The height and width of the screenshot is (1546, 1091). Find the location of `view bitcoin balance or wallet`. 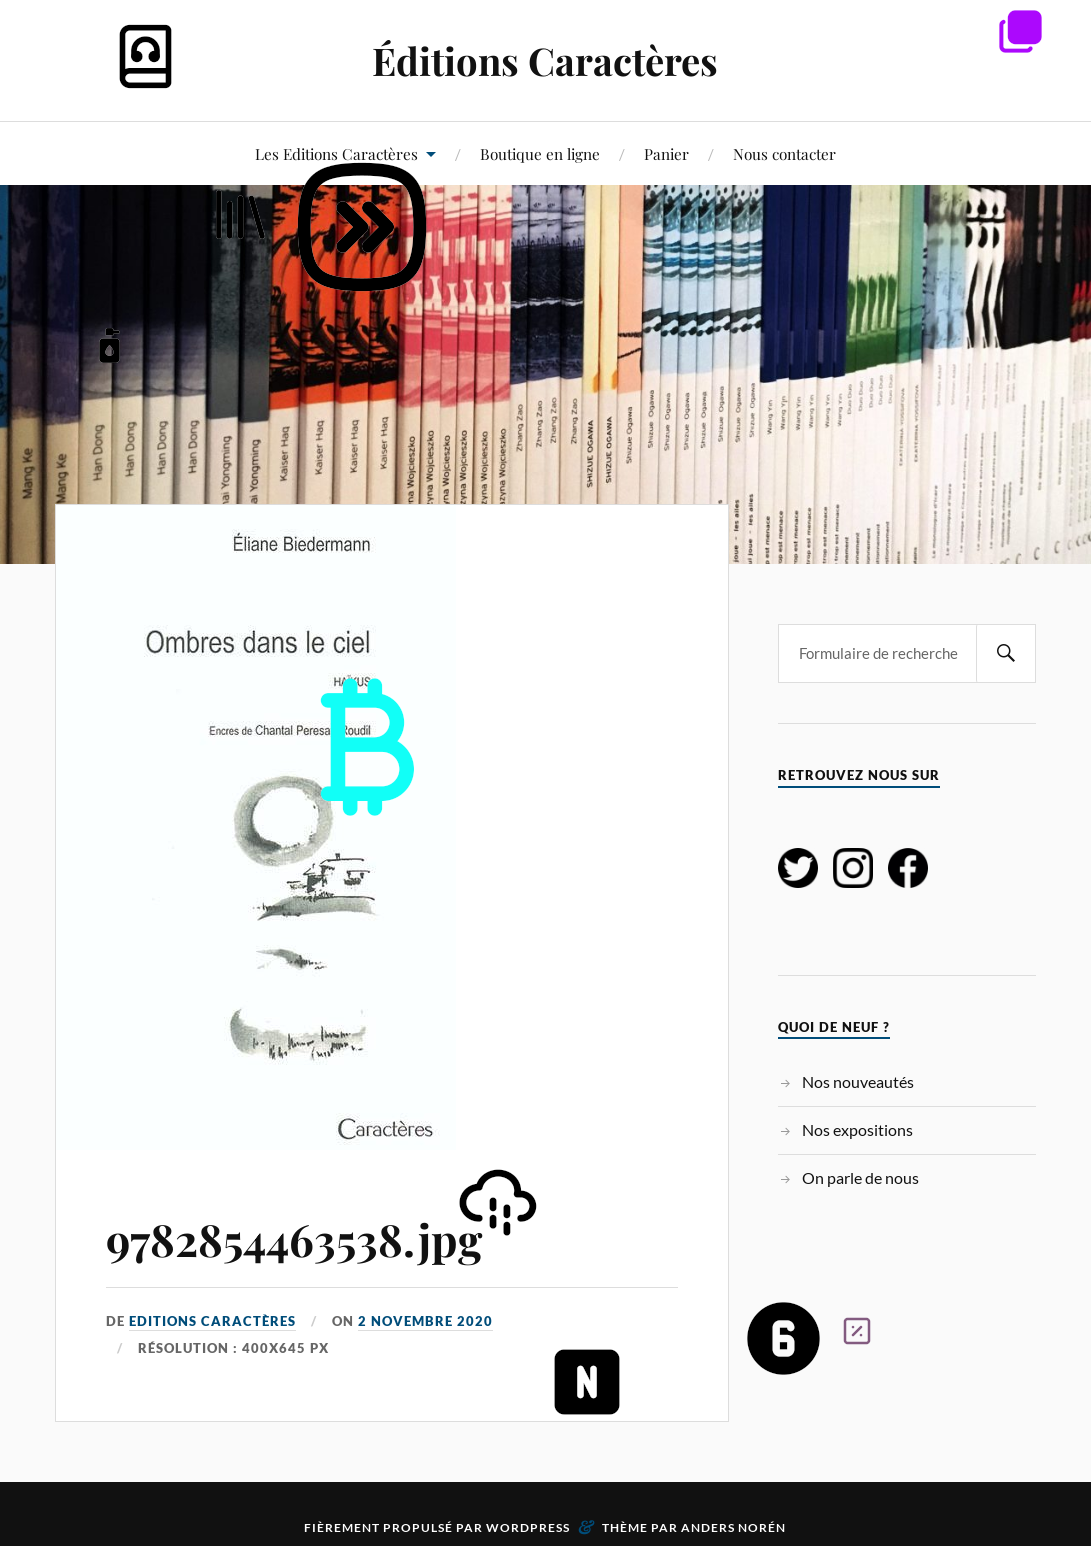

view bitcoin balance or wallet is located at coordinates (362, 749).